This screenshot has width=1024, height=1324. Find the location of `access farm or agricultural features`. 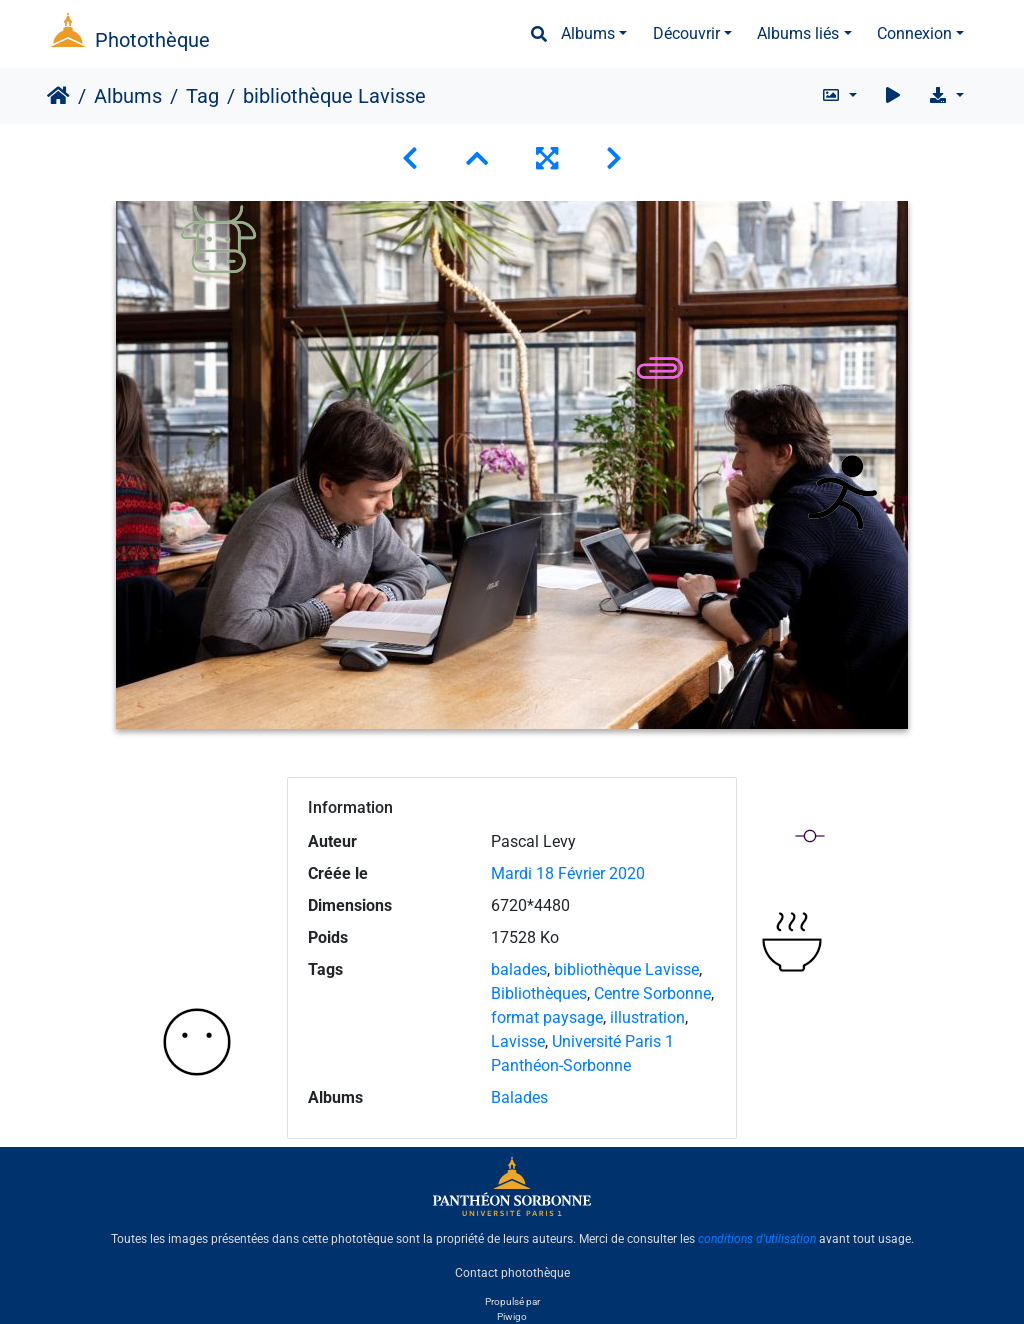

access farm or agricultural features is located at coordinates (218, 240).